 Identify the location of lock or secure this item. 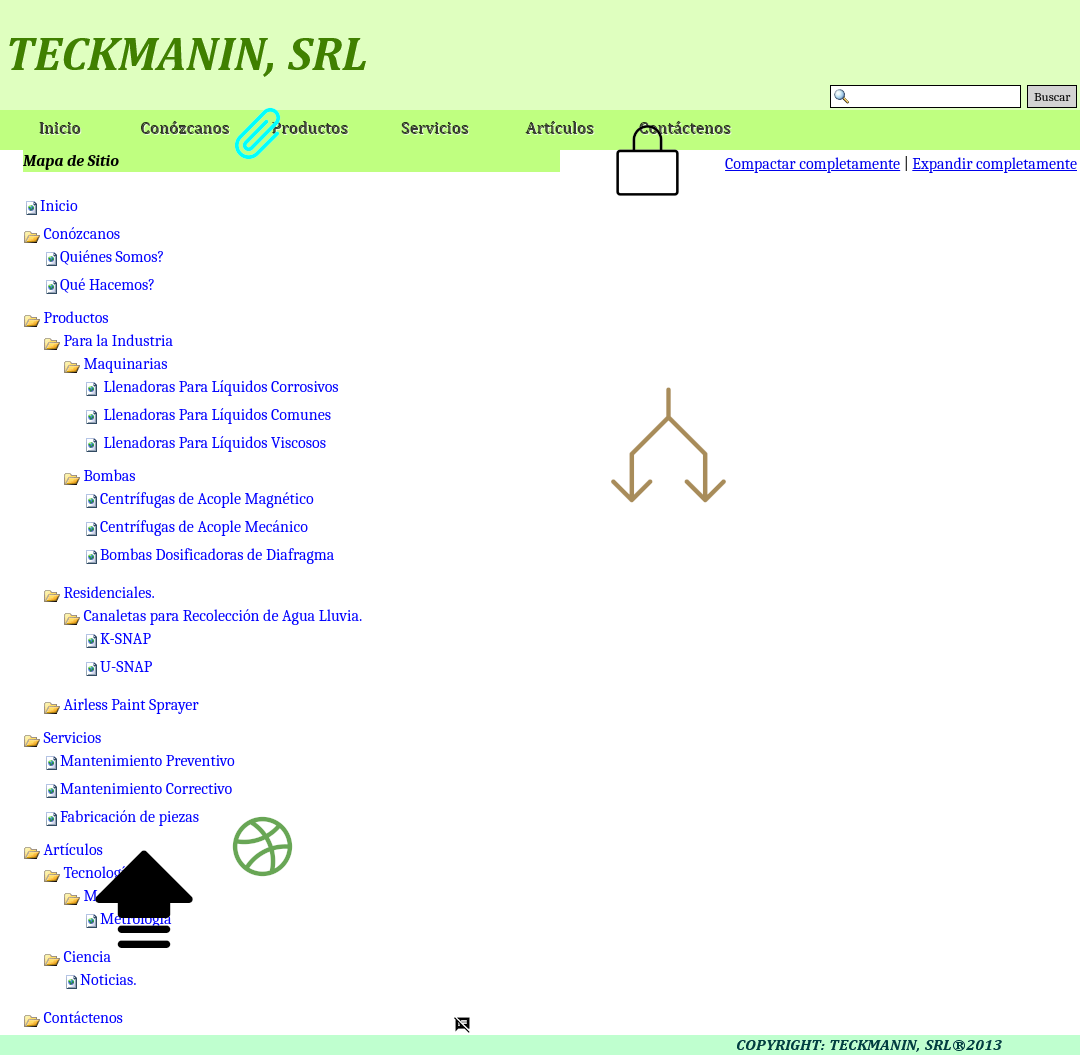
(647, 164).